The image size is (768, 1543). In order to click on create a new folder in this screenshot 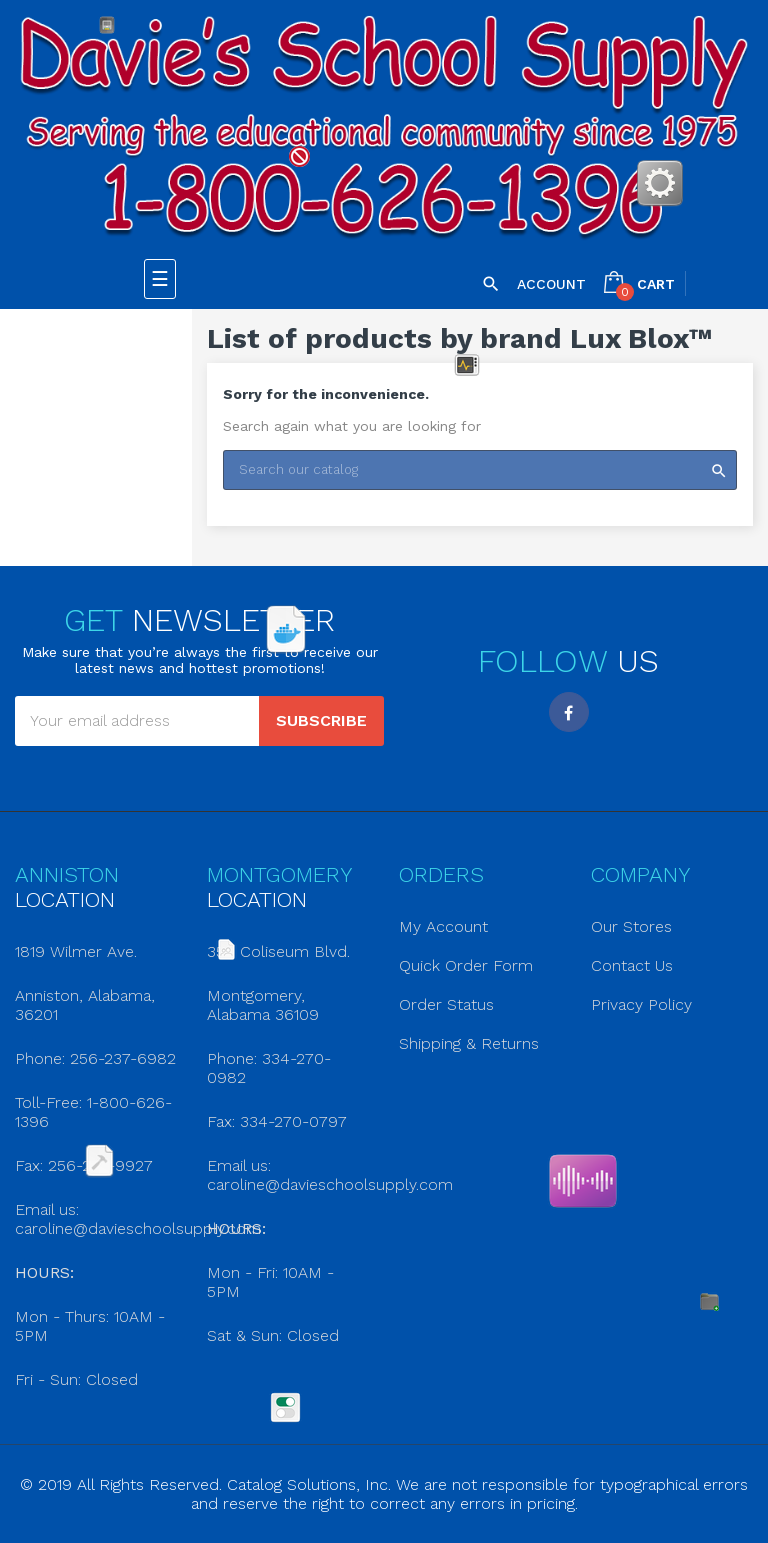, I will do `click(709, 1301)`.